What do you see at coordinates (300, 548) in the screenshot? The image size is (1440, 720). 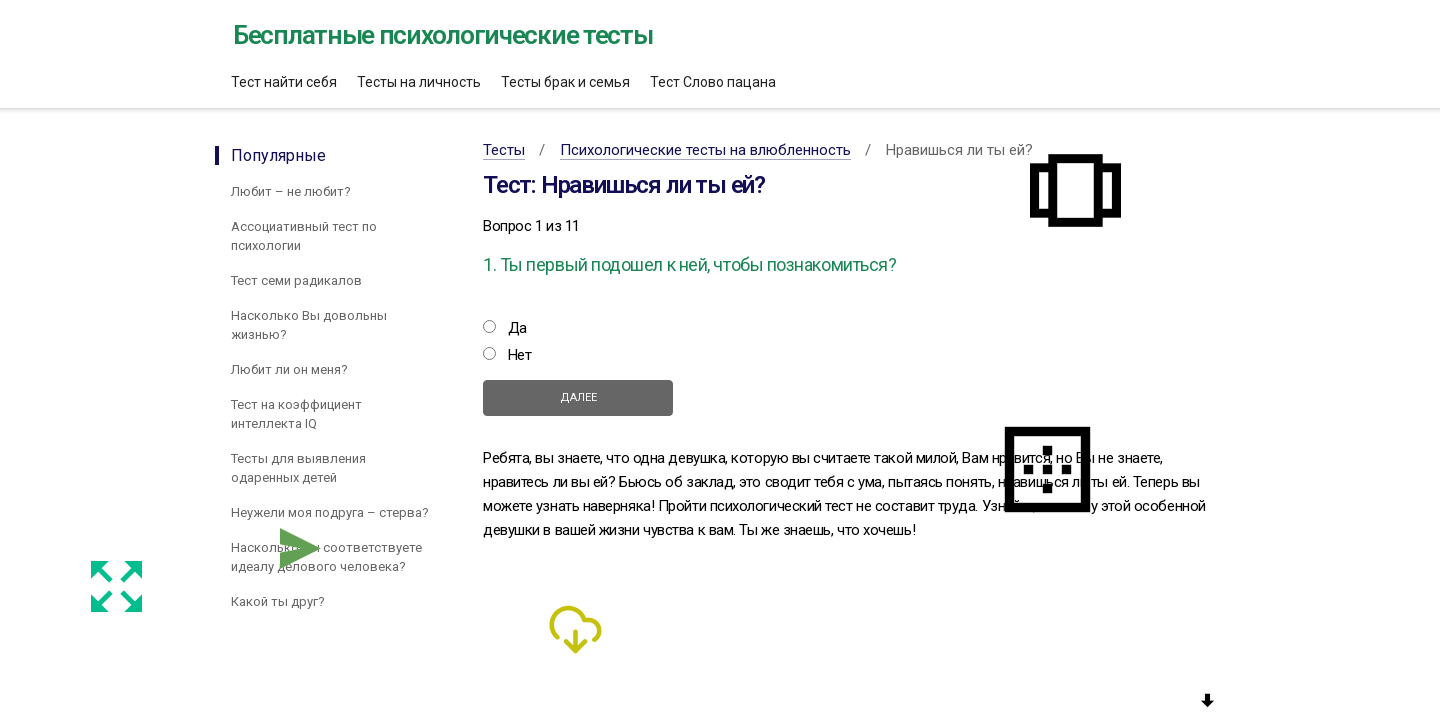 I see `send a message or submit content` at bounding box center [300, 548].